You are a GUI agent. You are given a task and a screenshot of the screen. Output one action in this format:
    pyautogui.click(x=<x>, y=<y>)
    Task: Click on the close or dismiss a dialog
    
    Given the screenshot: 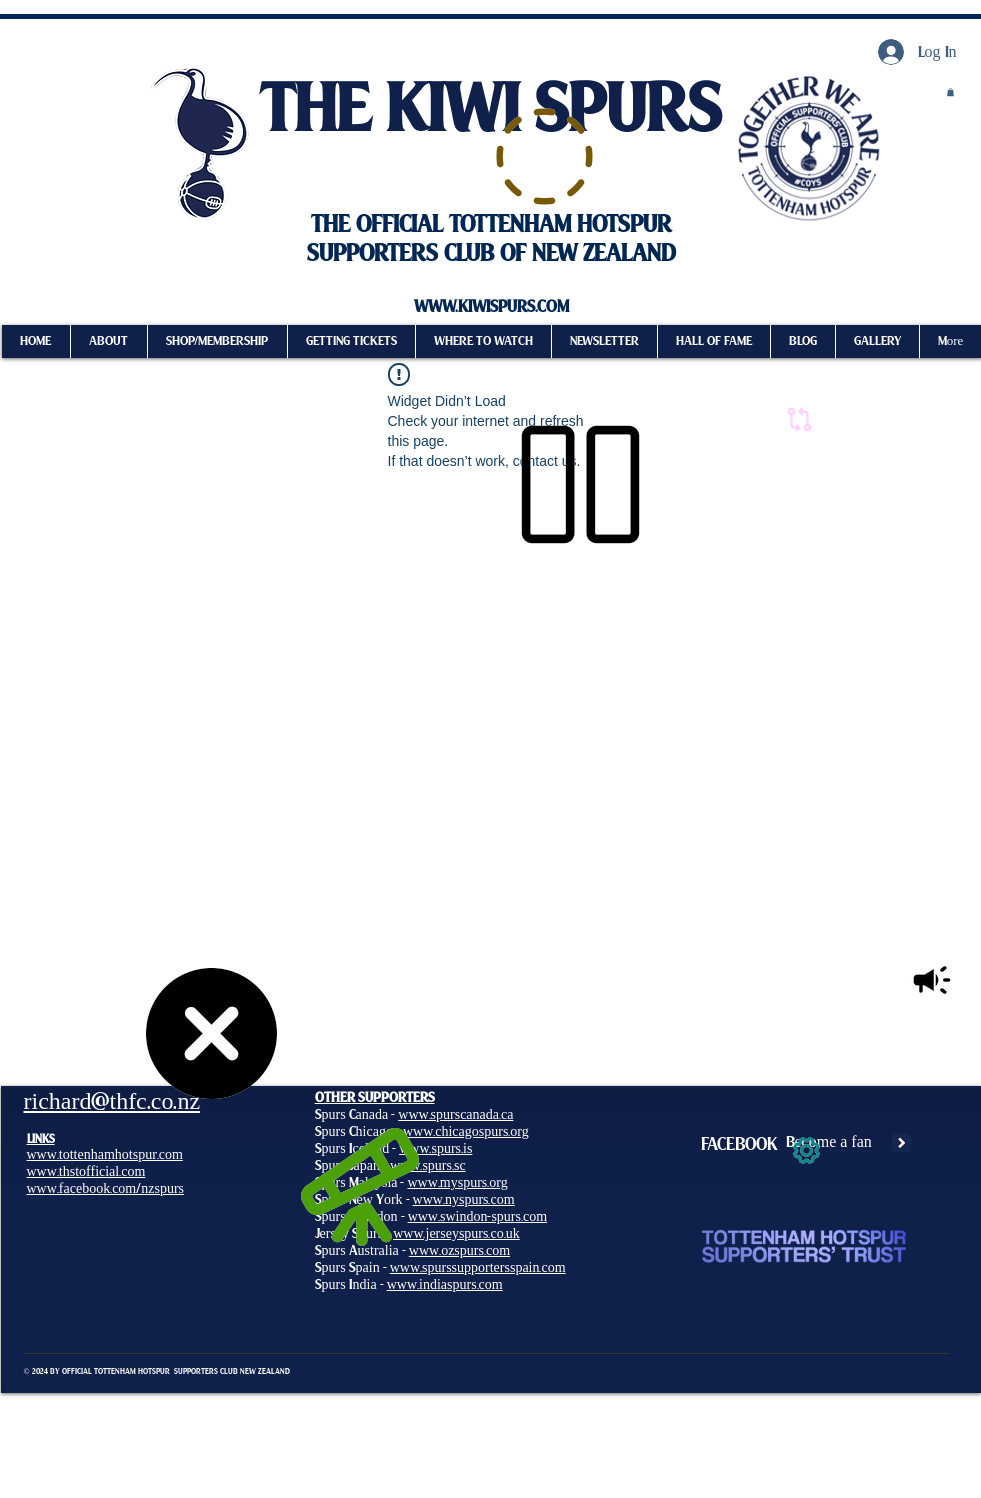 What is the action you would take?
    pyautogui.click(x=211, y=1033)
    